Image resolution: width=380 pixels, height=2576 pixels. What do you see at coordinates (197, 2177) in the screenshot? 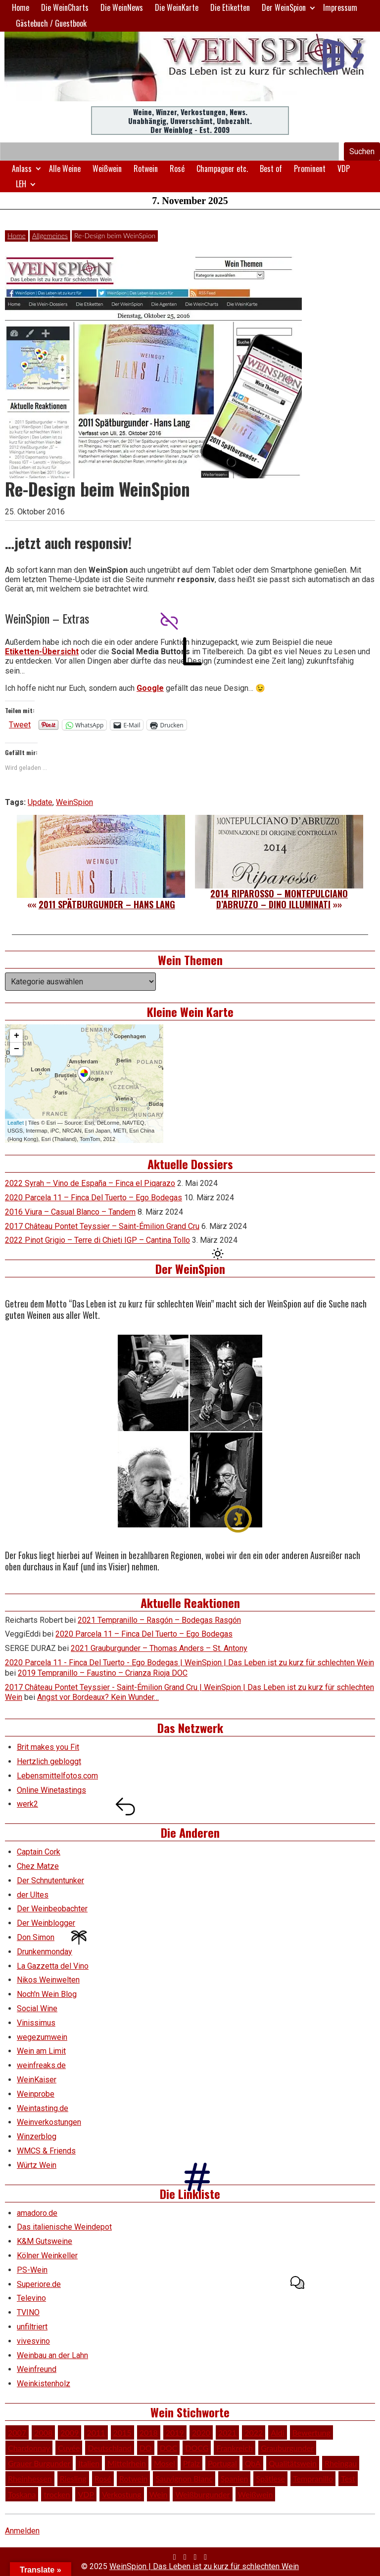
I see `add or search by hashtag` at bounding box center [197, 2177].